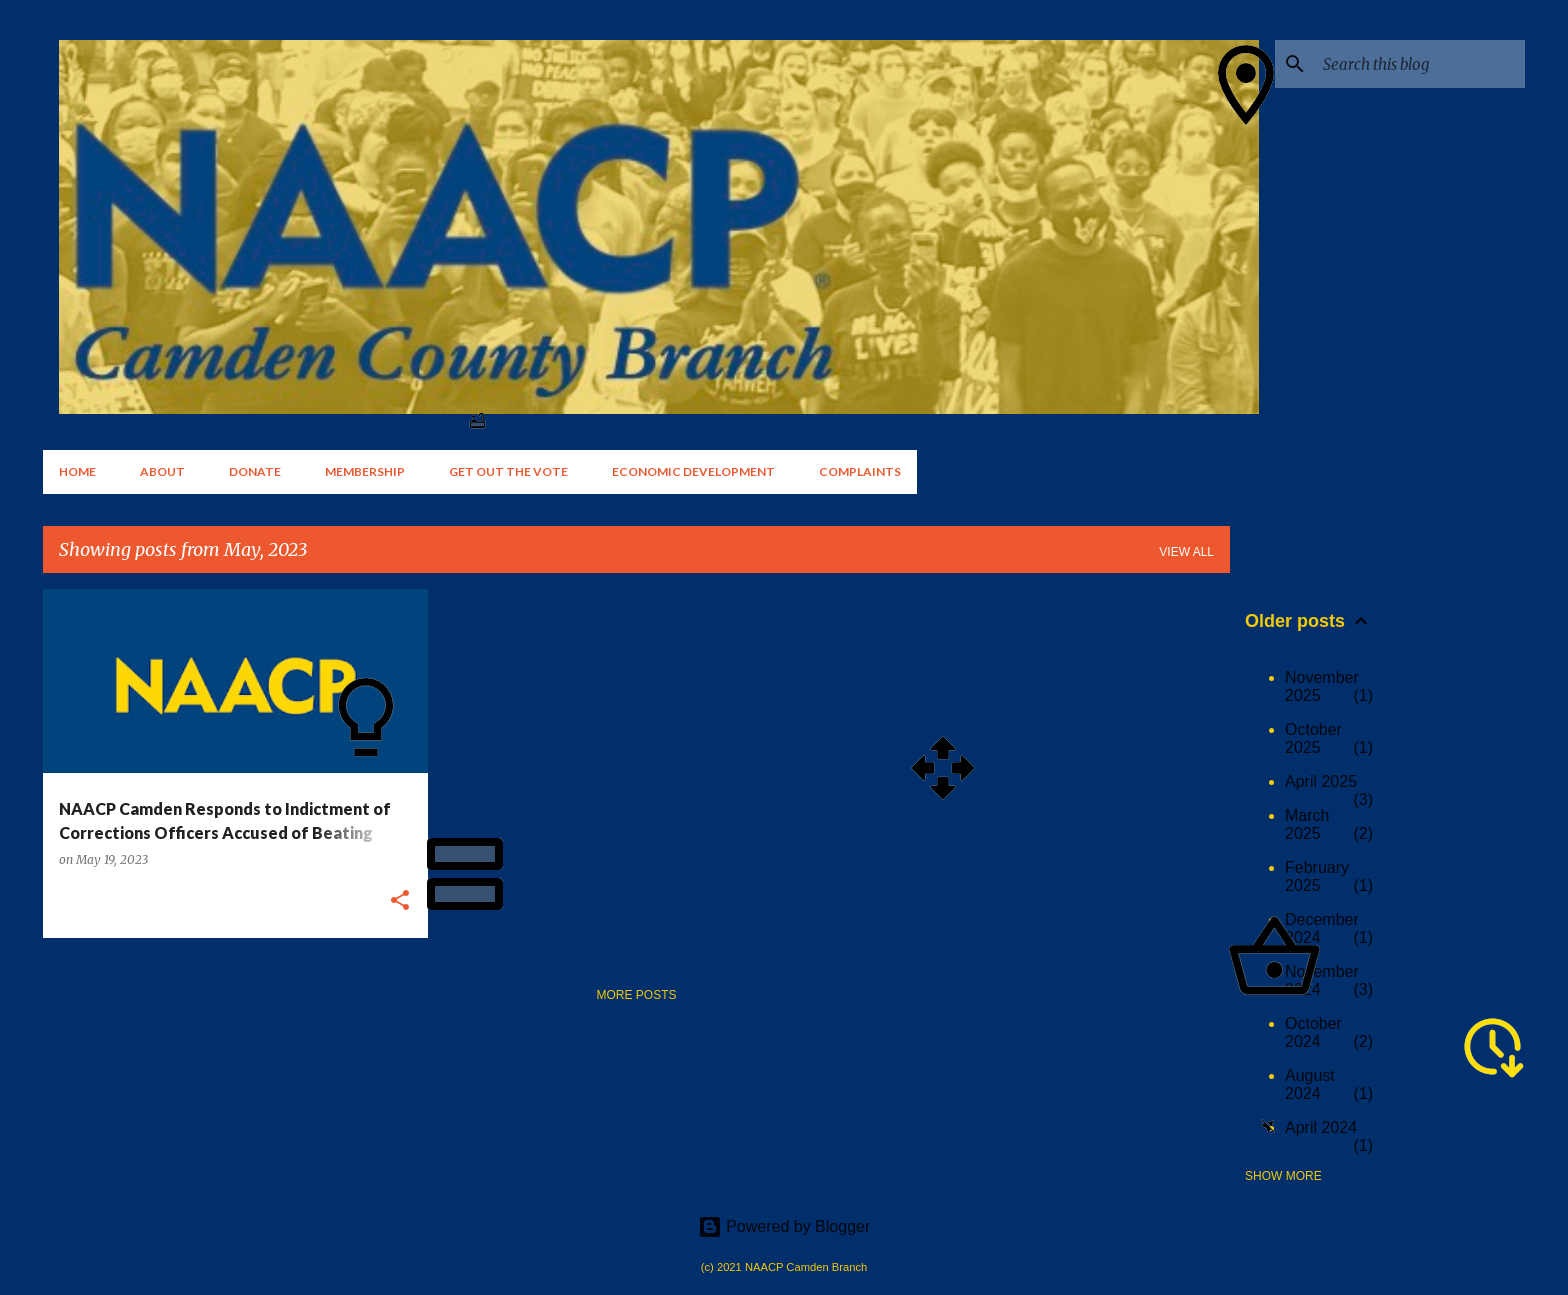 Image resolution: width=1568 pixels, height=1295 pixels. I want to click on move or reposition an element, so click(943, 768).